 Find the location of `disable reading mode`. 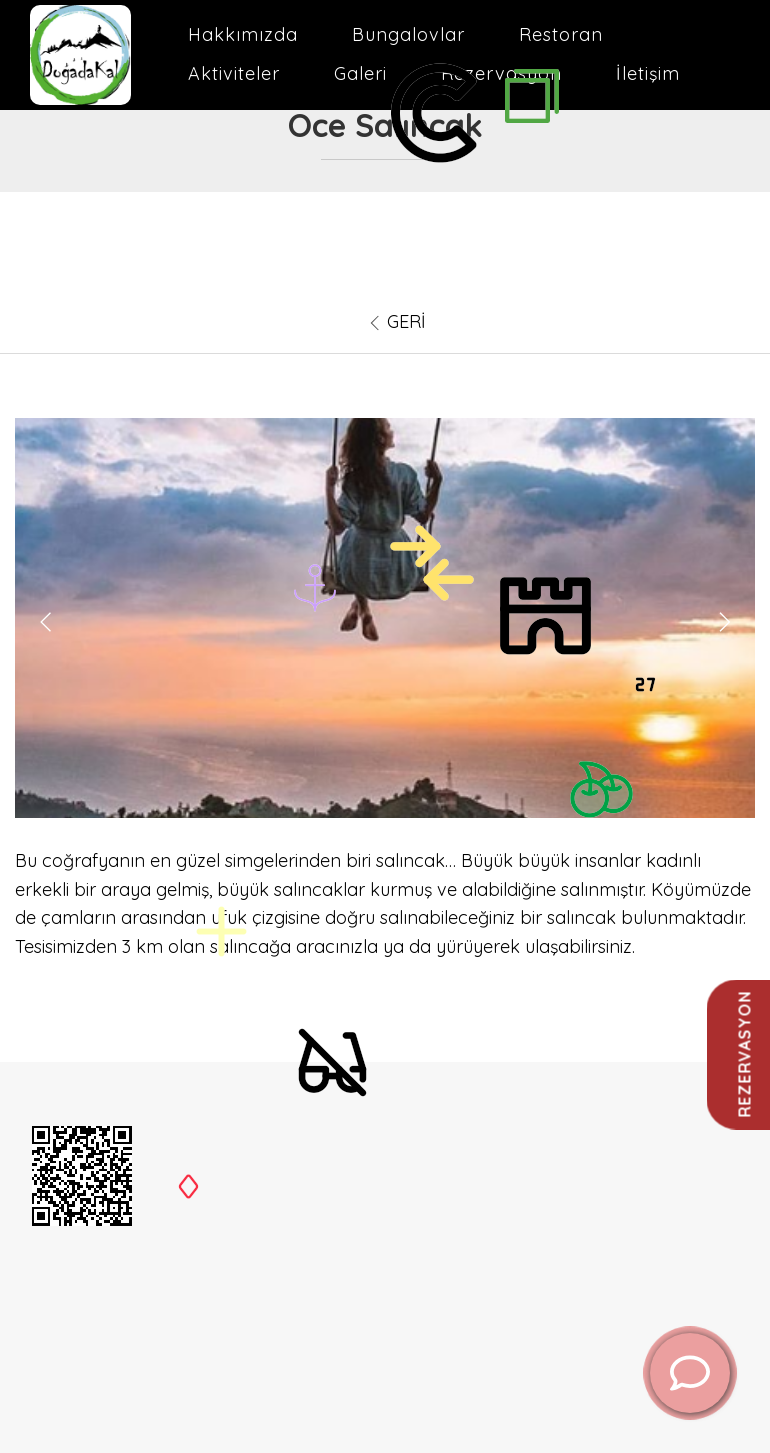

disable reading mode is located at coordinates (332, 1062).